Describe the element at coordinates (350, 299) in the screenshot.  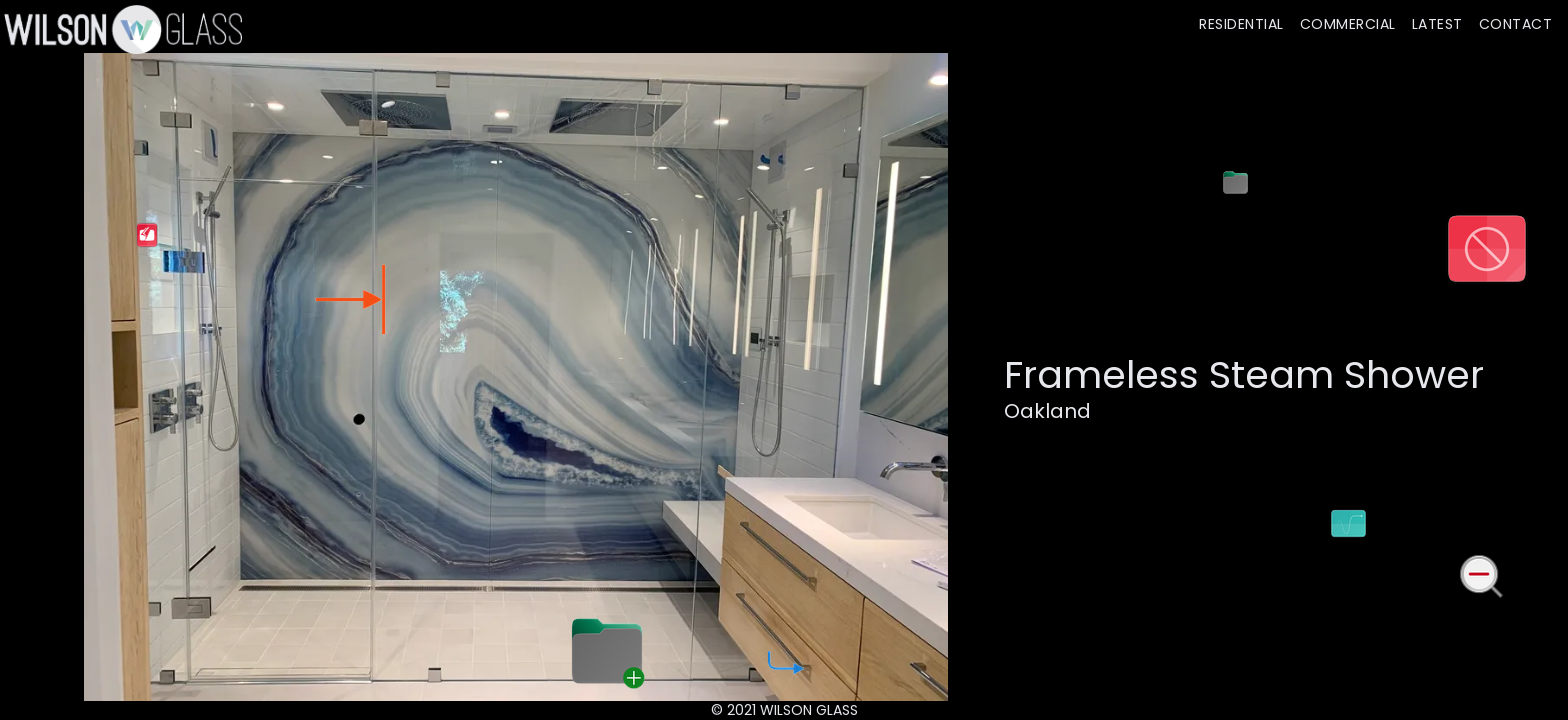
I see `go to the last item or page` at that location.